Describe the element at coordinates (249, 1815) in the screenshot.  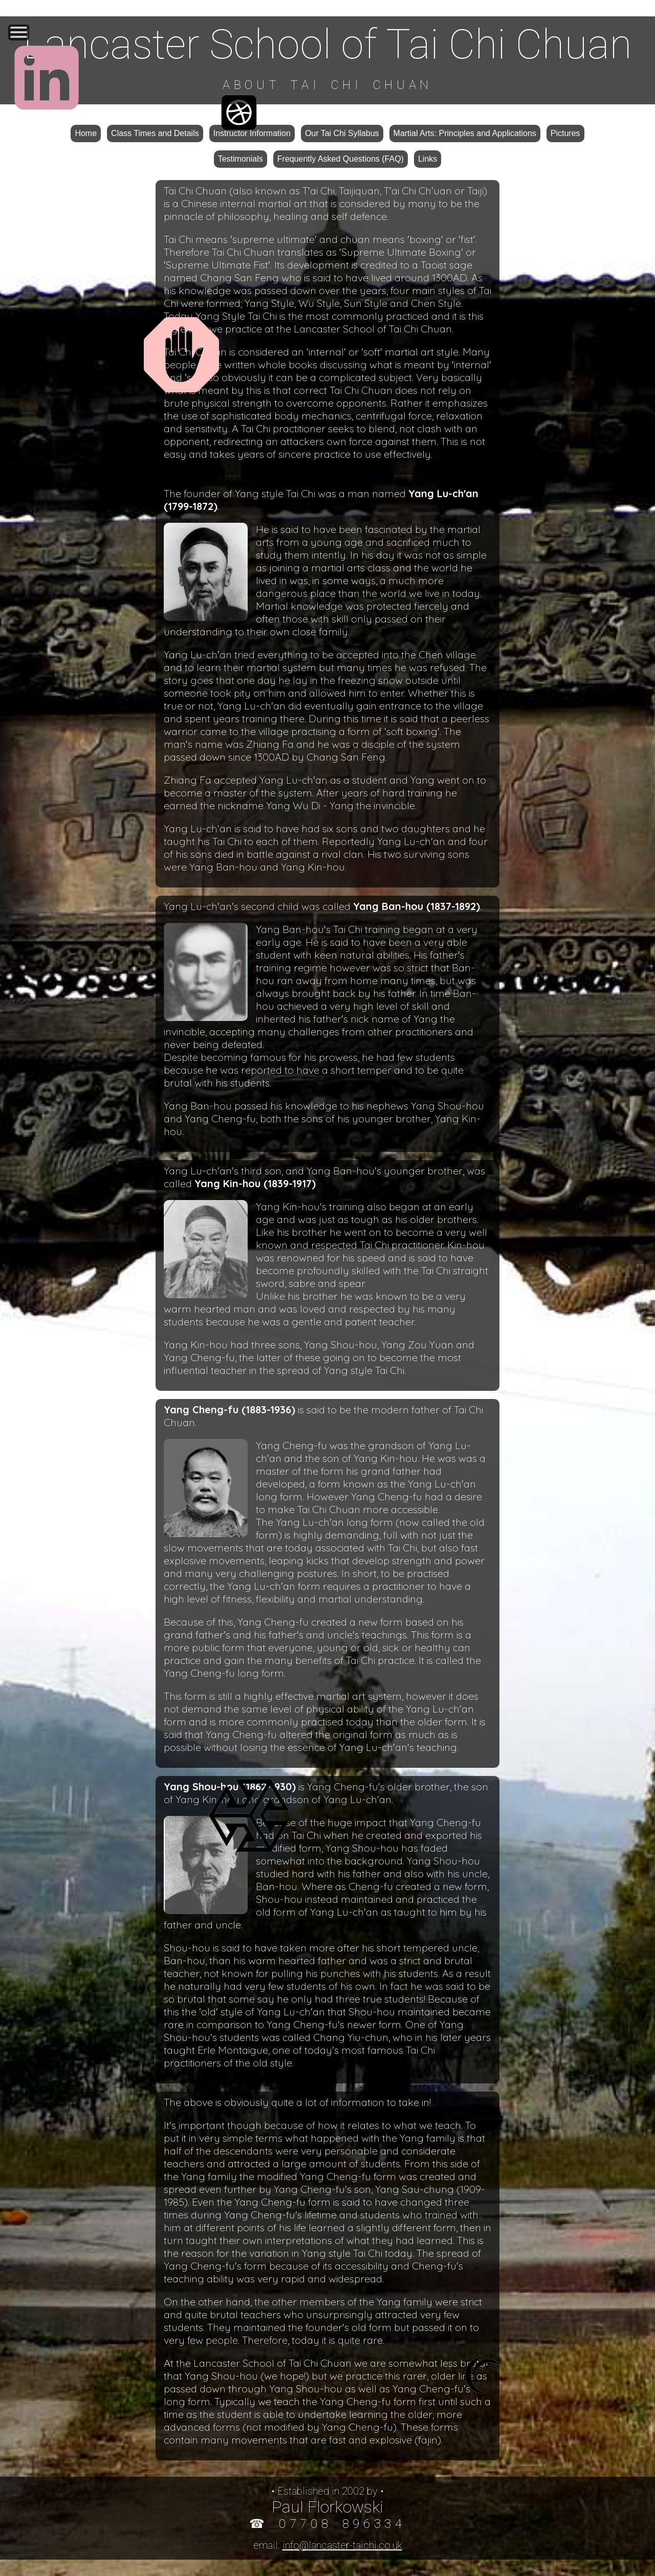
I see `open the sidequest app for vr game sideloading` at that location.